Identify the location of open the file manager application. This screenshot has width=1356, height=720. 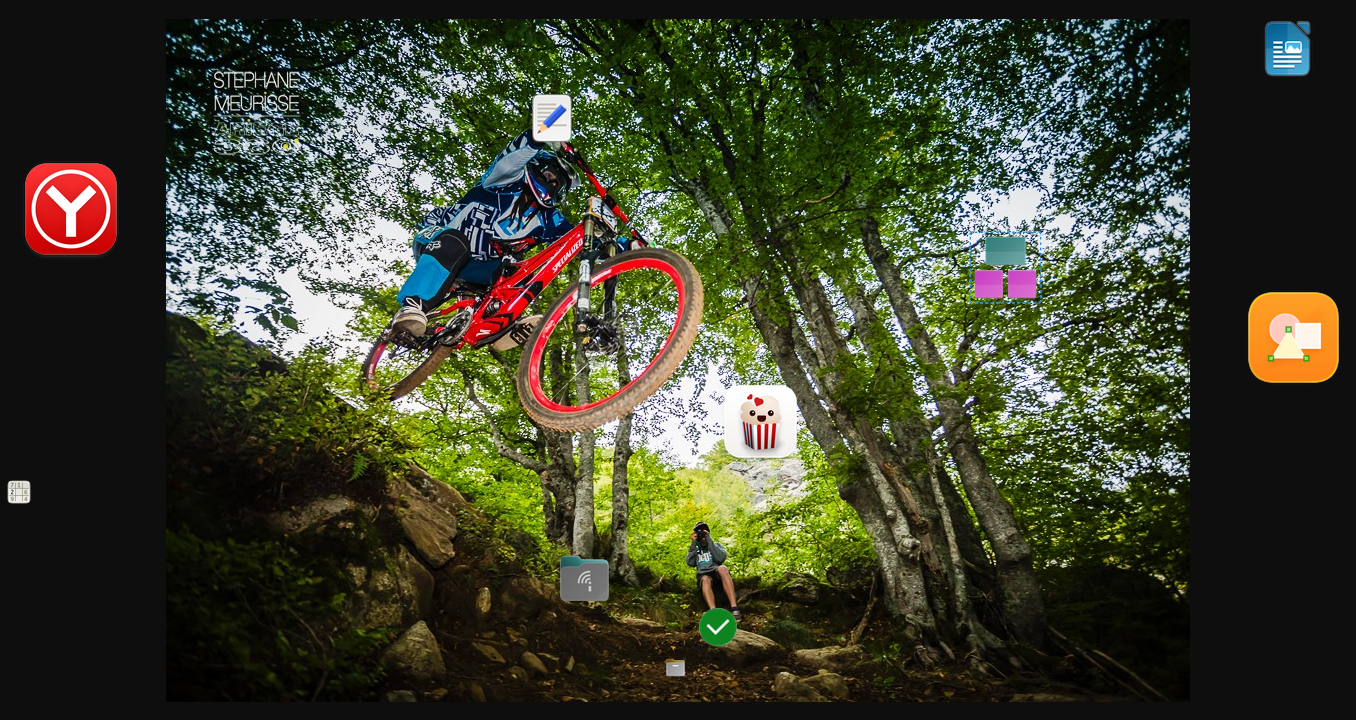
(675, 667).